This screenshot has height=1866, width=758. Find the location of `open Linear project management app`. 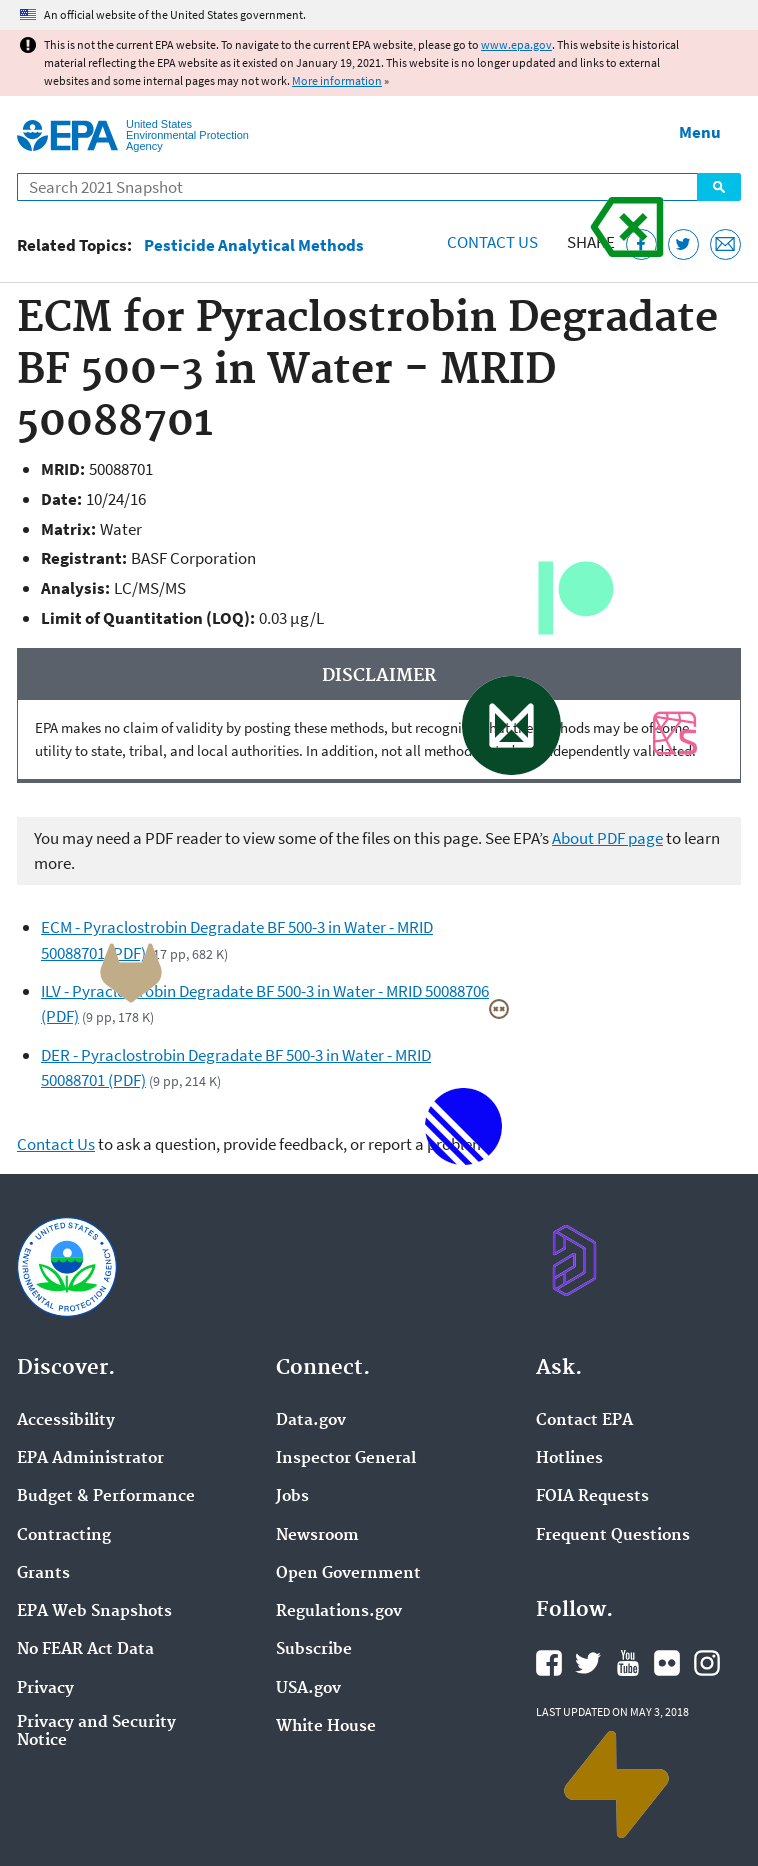

open Linear project management app is located at coordinates (463, 1126).